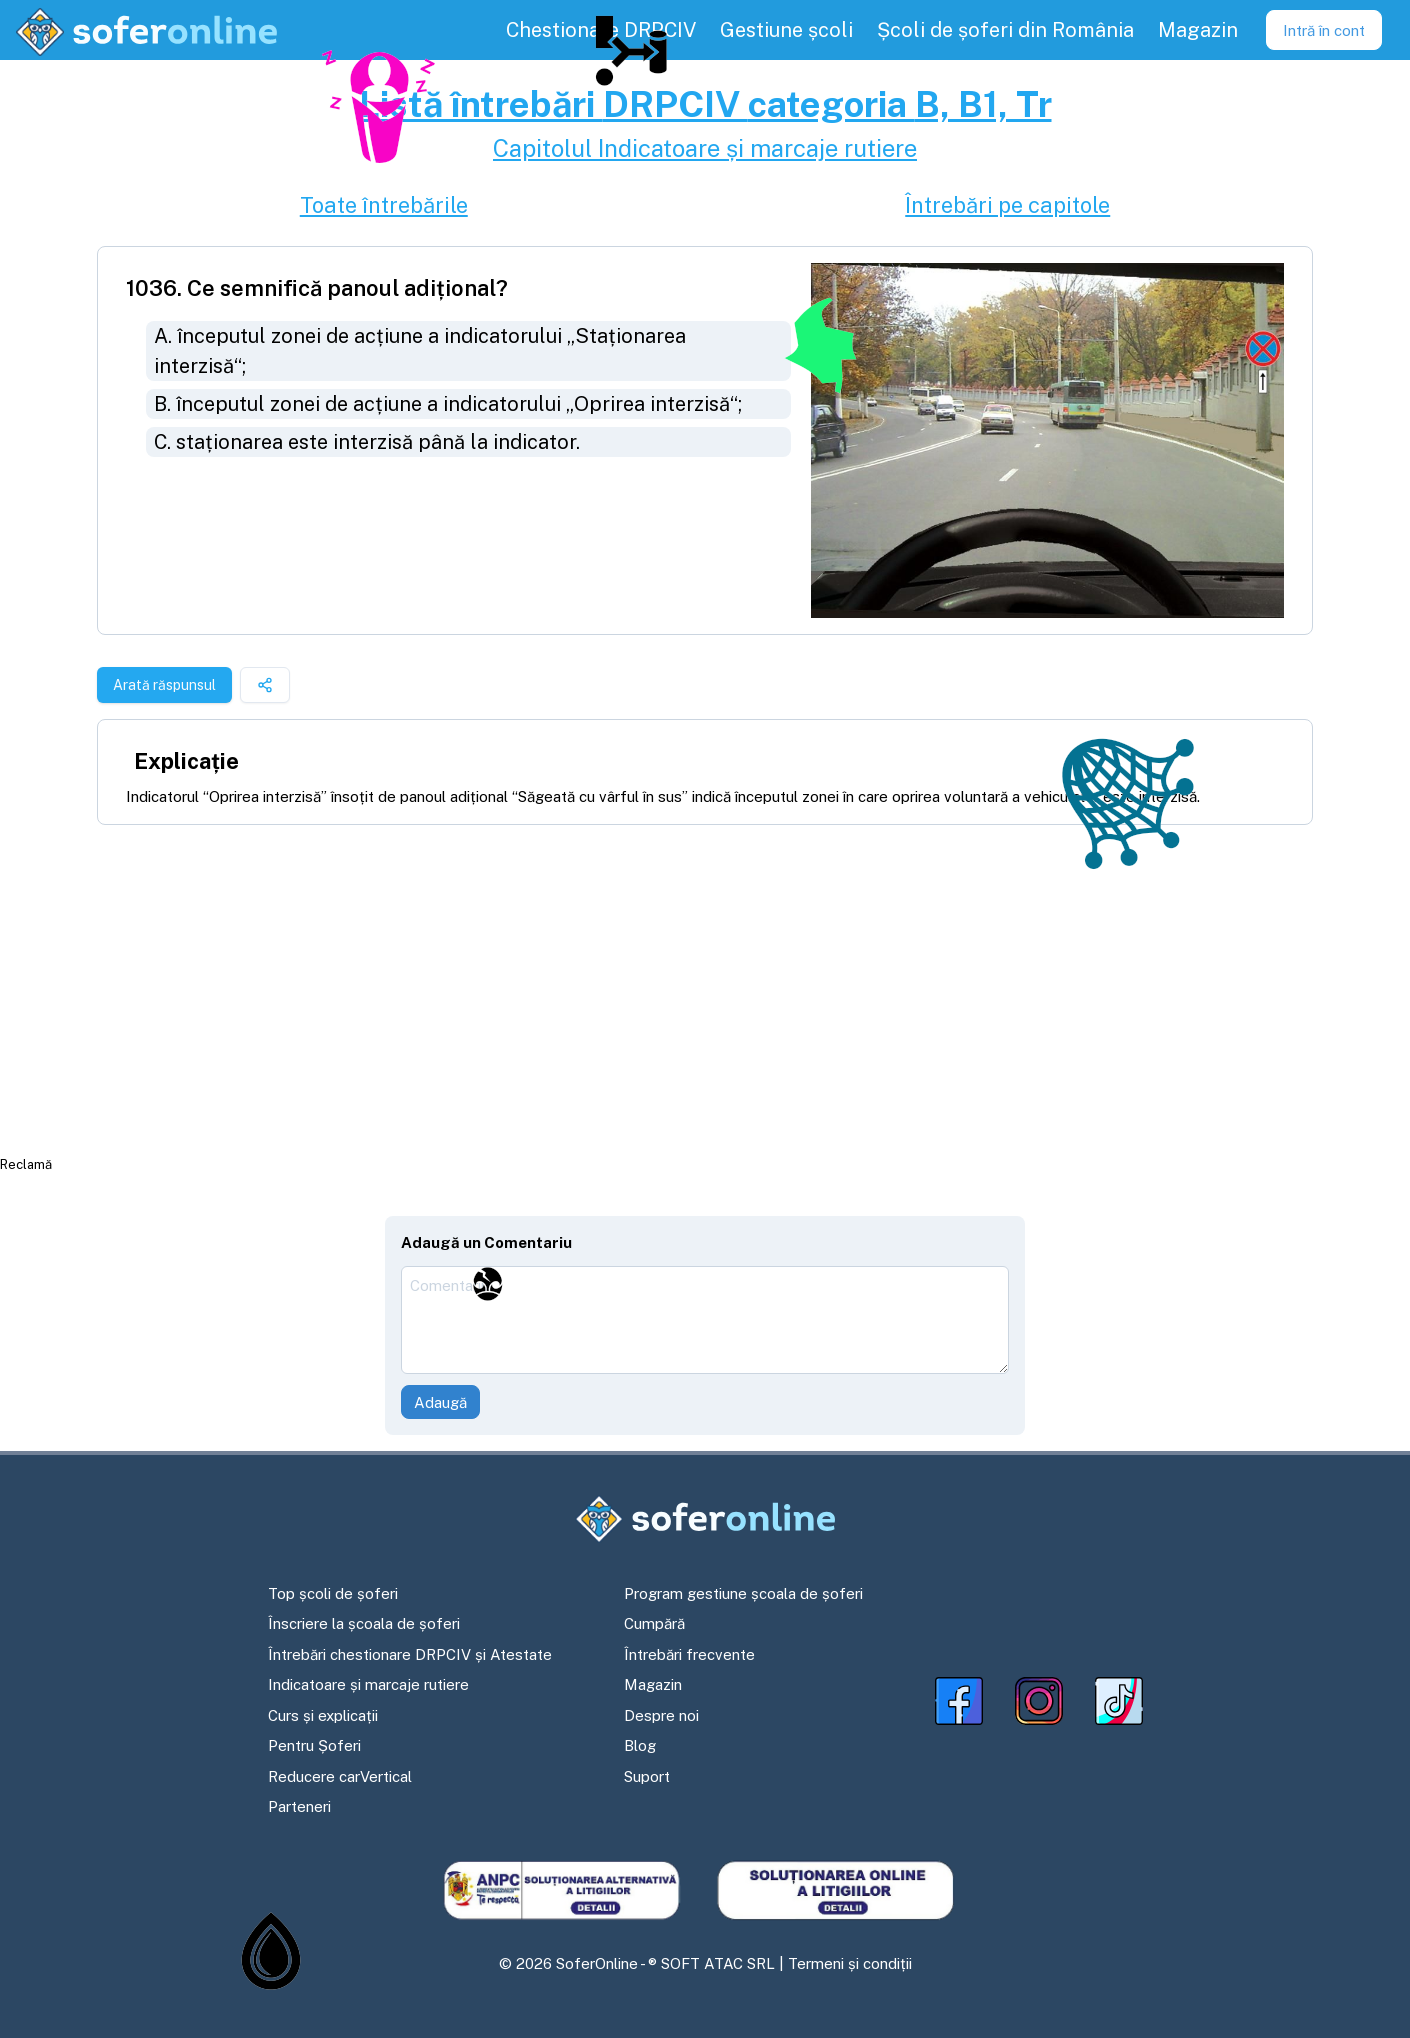  What do you see at coordinates (632, 52) in the screenshot?
I see `open the crafting menu` at bounding box center [632, 52].